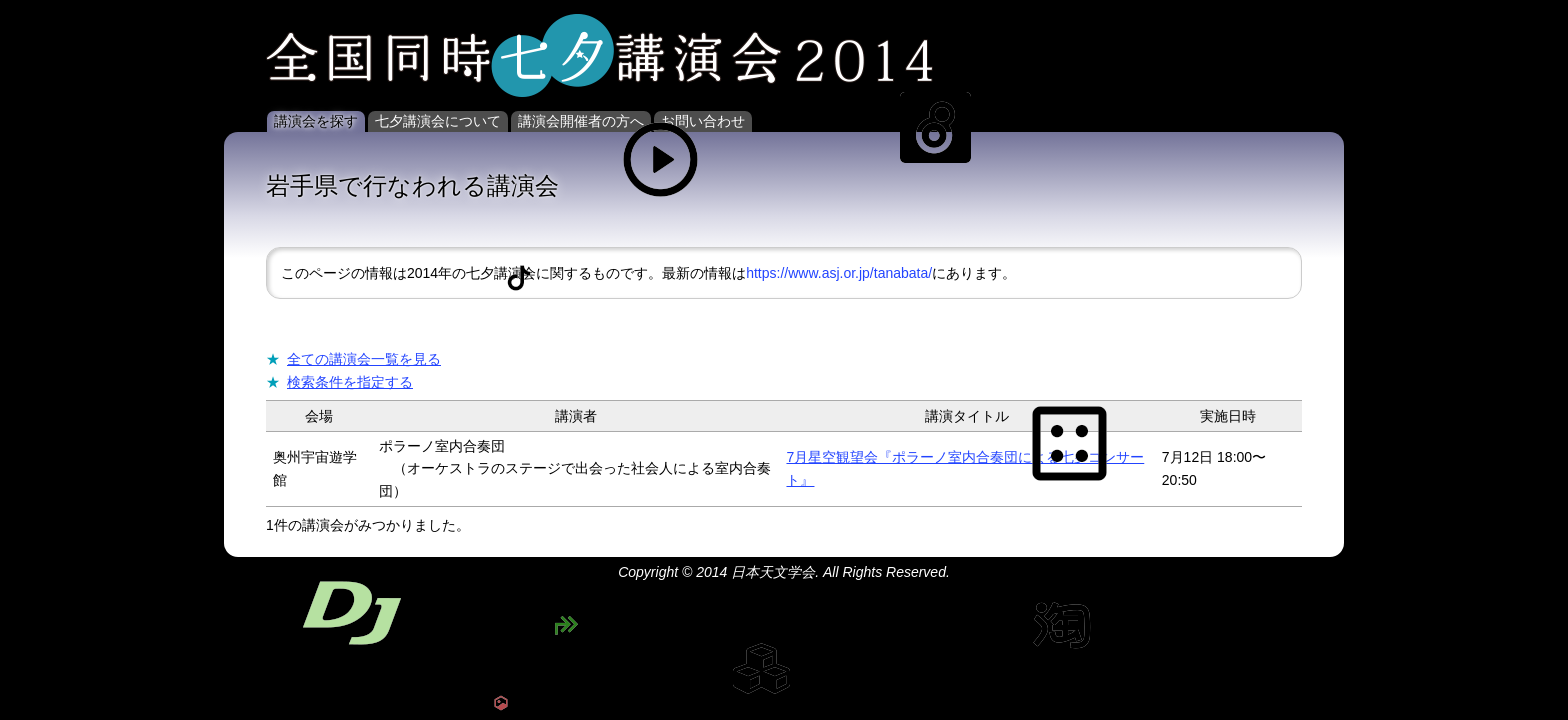 Image resolution: width=1568 pixels, height=720 pixels. What do you see at coordinates (935, 127) in the screenshot?
I see `open the Max streaming app` at bounding box center [935, 127].